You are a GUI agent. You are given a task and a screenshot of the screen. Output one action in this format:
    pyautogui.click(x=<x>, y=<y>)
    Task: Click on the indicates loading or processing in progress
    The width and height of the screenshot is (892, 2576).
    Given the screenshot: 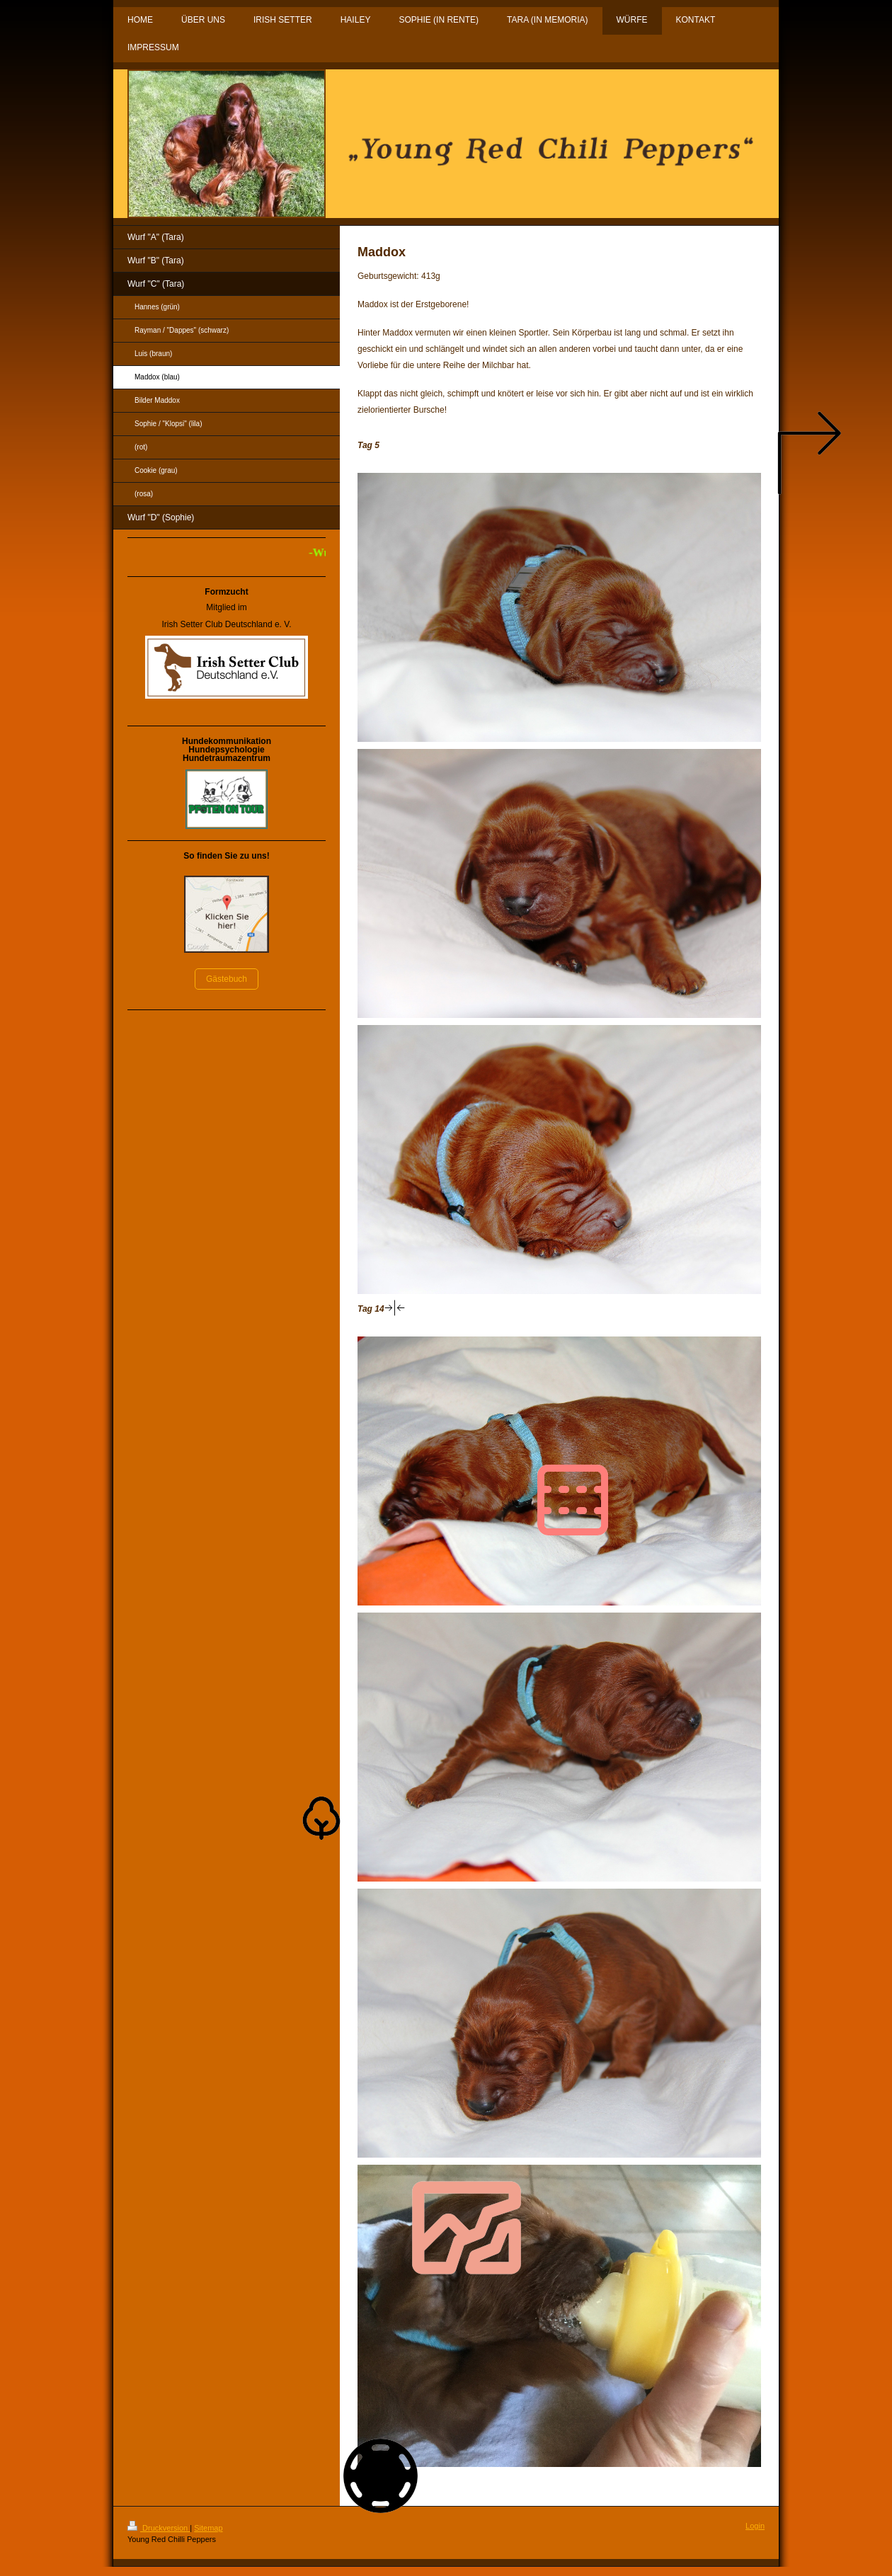 What is the action you would take?
    pyautogui.click(x=380, y=2475)
    